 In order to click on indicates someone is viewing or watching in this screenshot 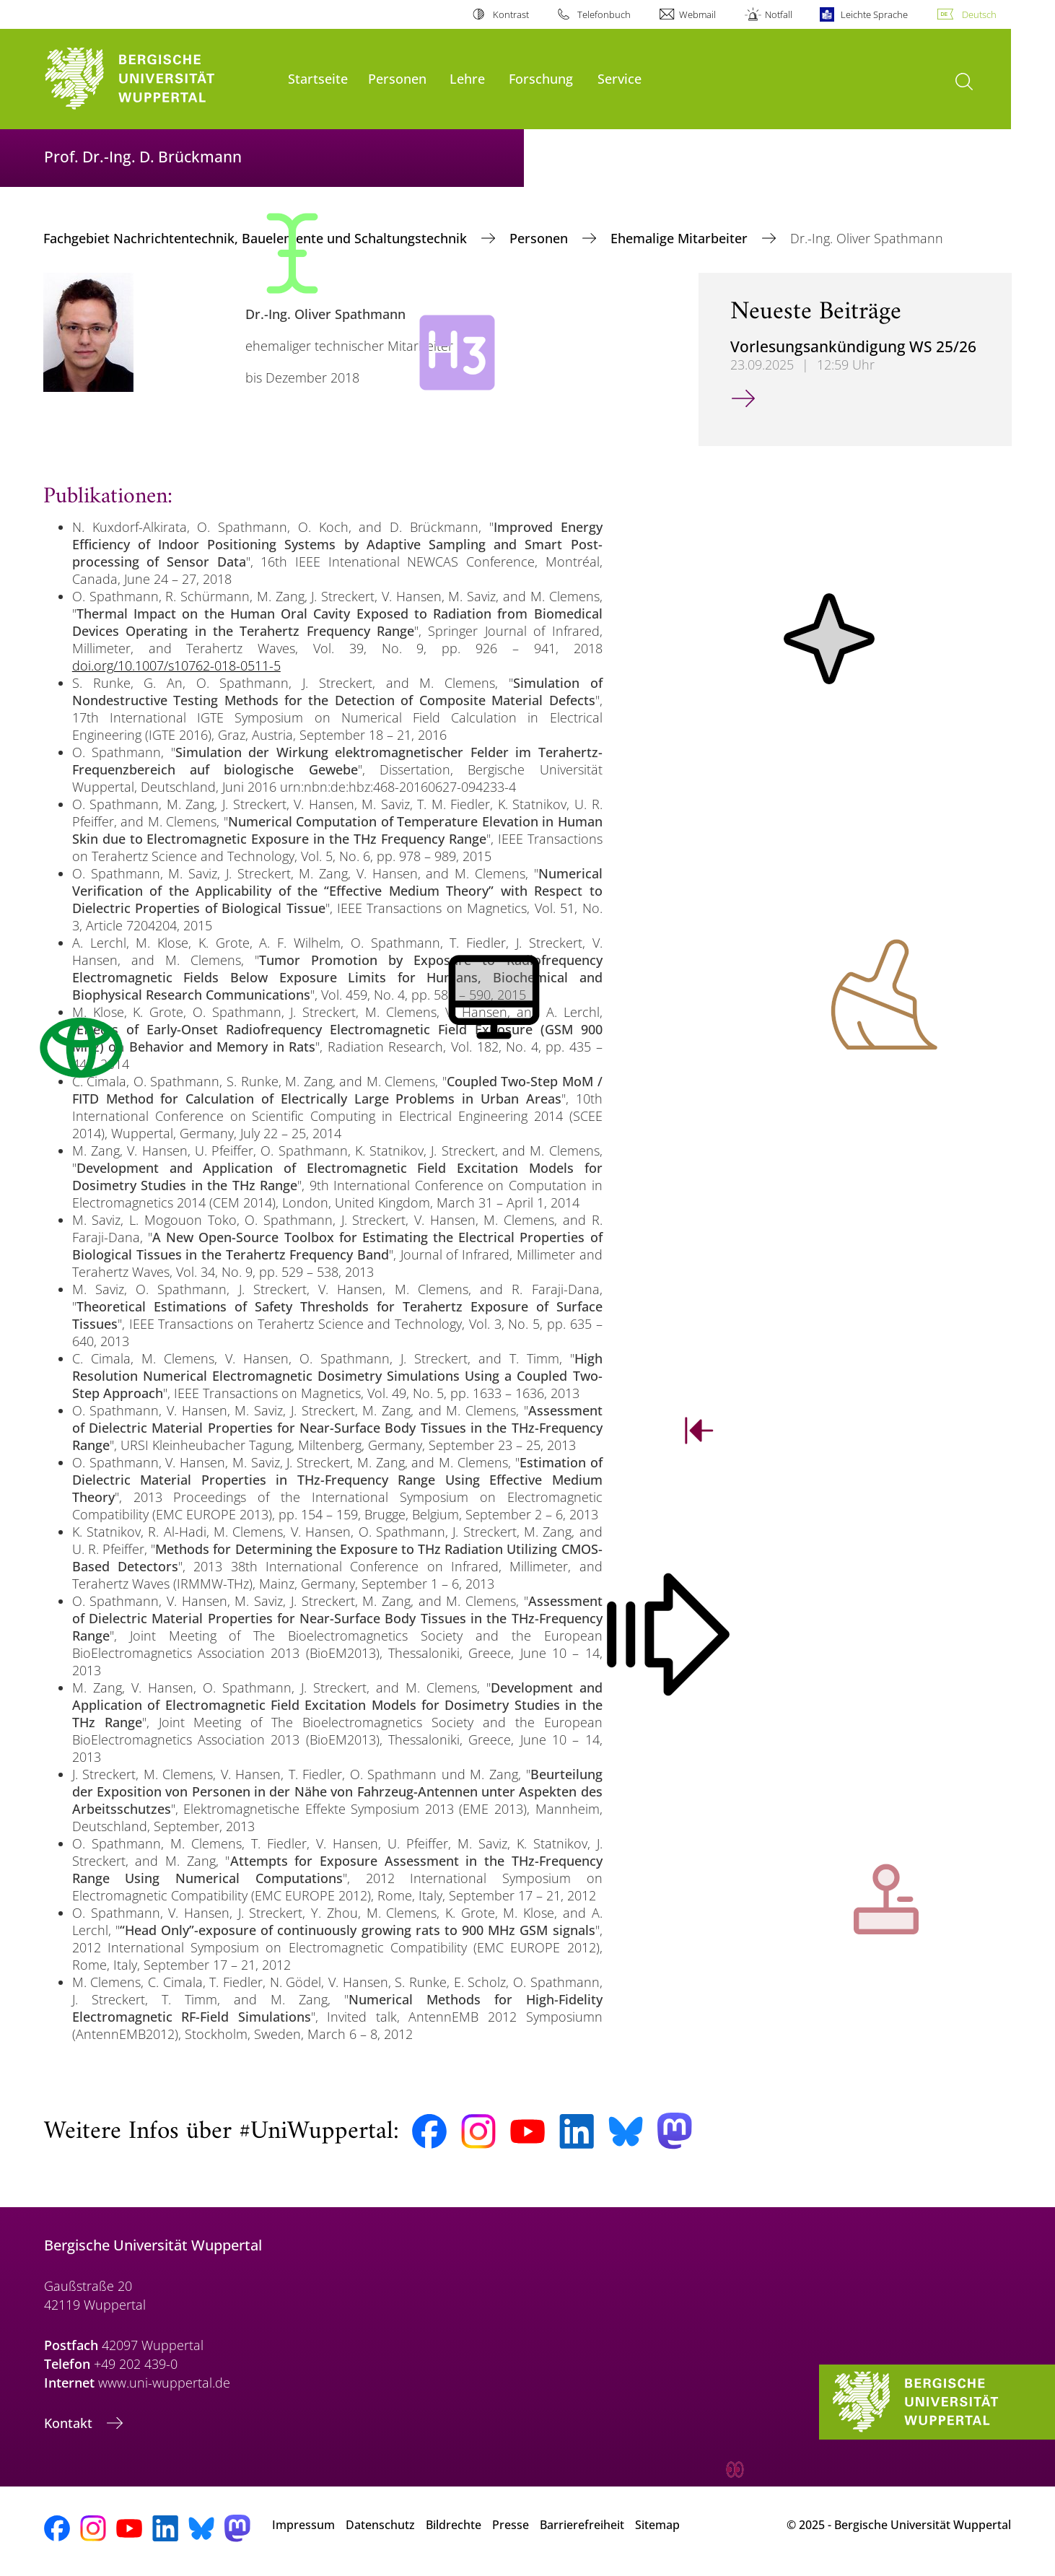, I will do `click(735, 2469)`.